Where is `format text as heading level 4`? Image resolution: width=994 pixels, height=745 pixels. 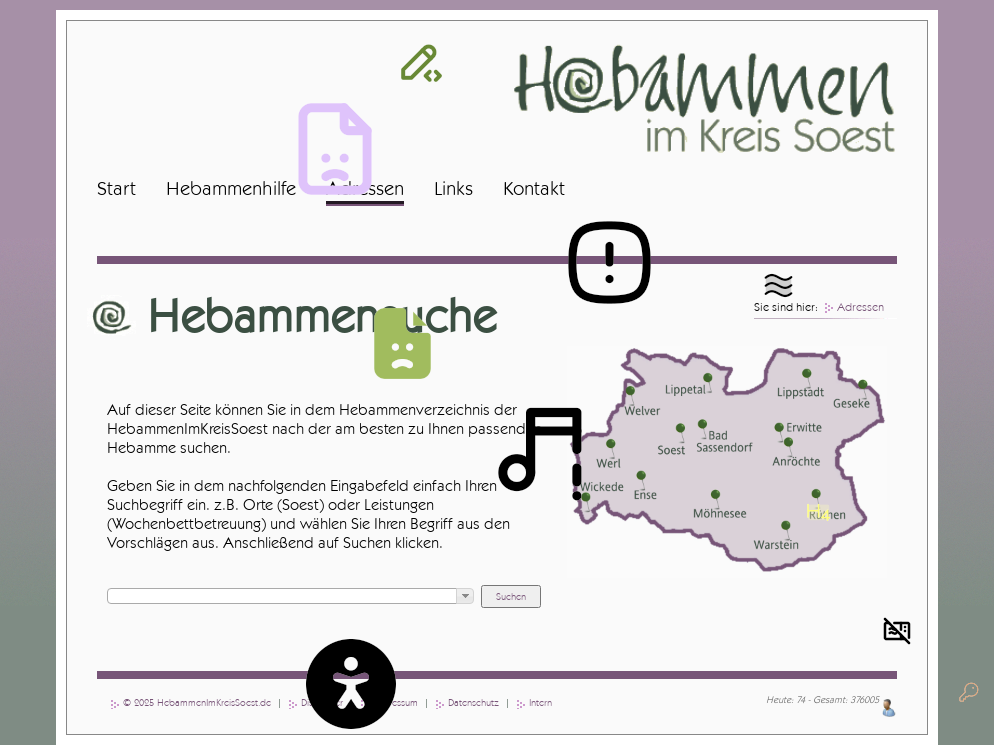 format text as heading level 4 is located at coordinates (817, 512).